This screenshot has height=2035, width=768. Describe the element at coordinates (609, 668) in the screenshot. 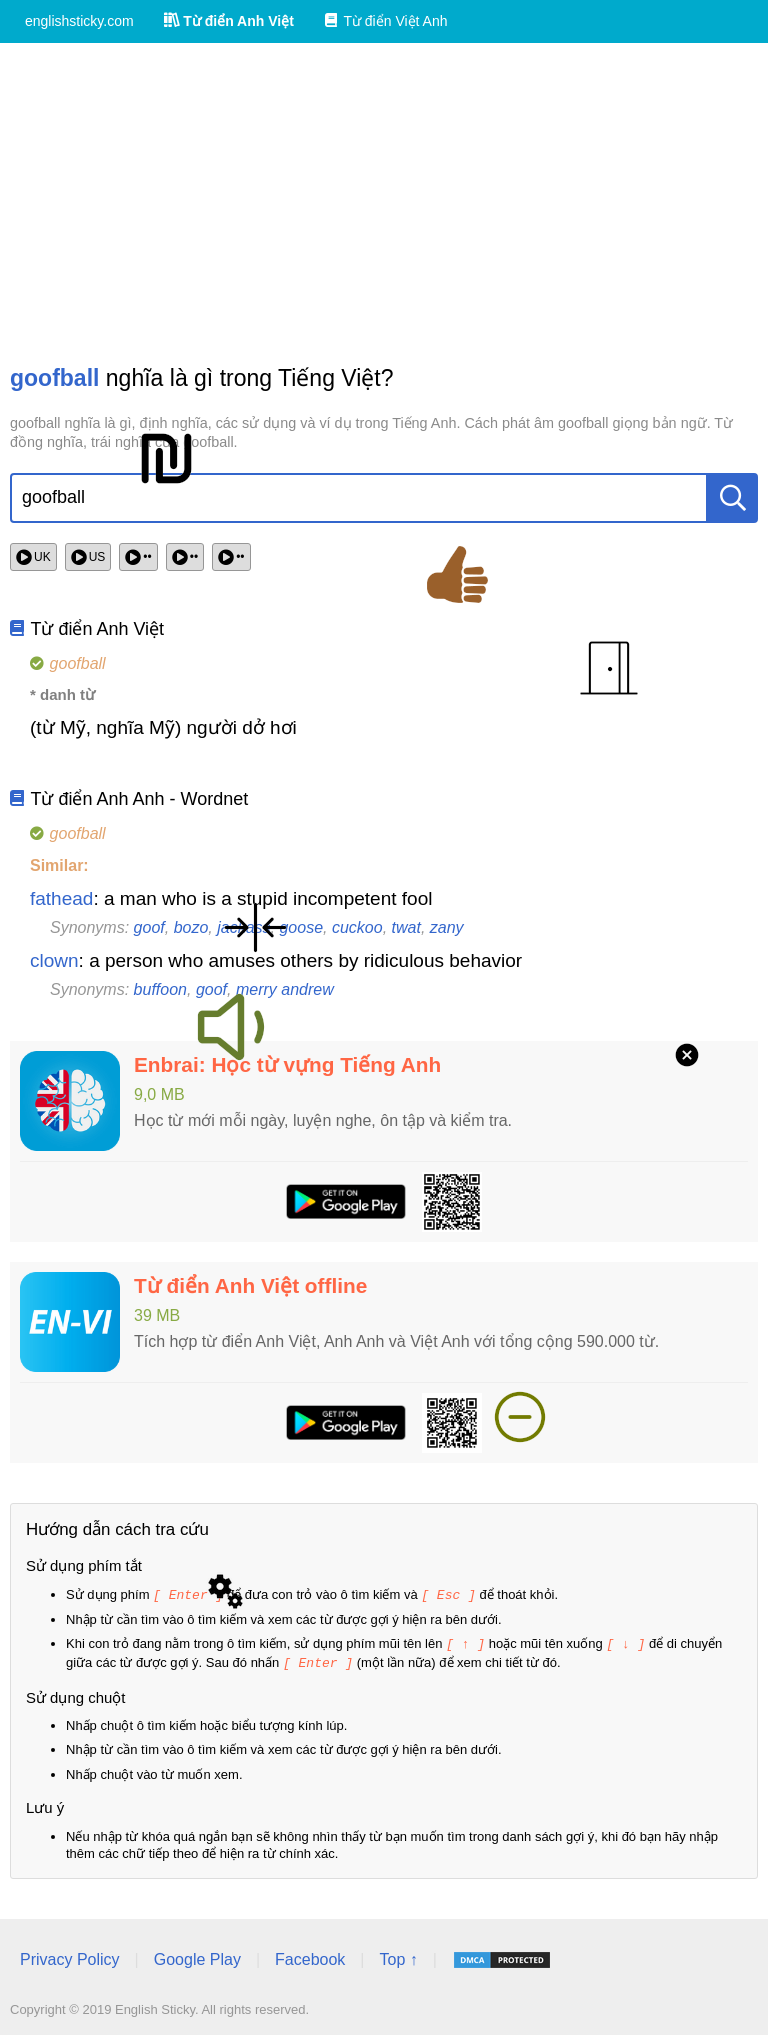

I see `log out or exit the application` at that location.